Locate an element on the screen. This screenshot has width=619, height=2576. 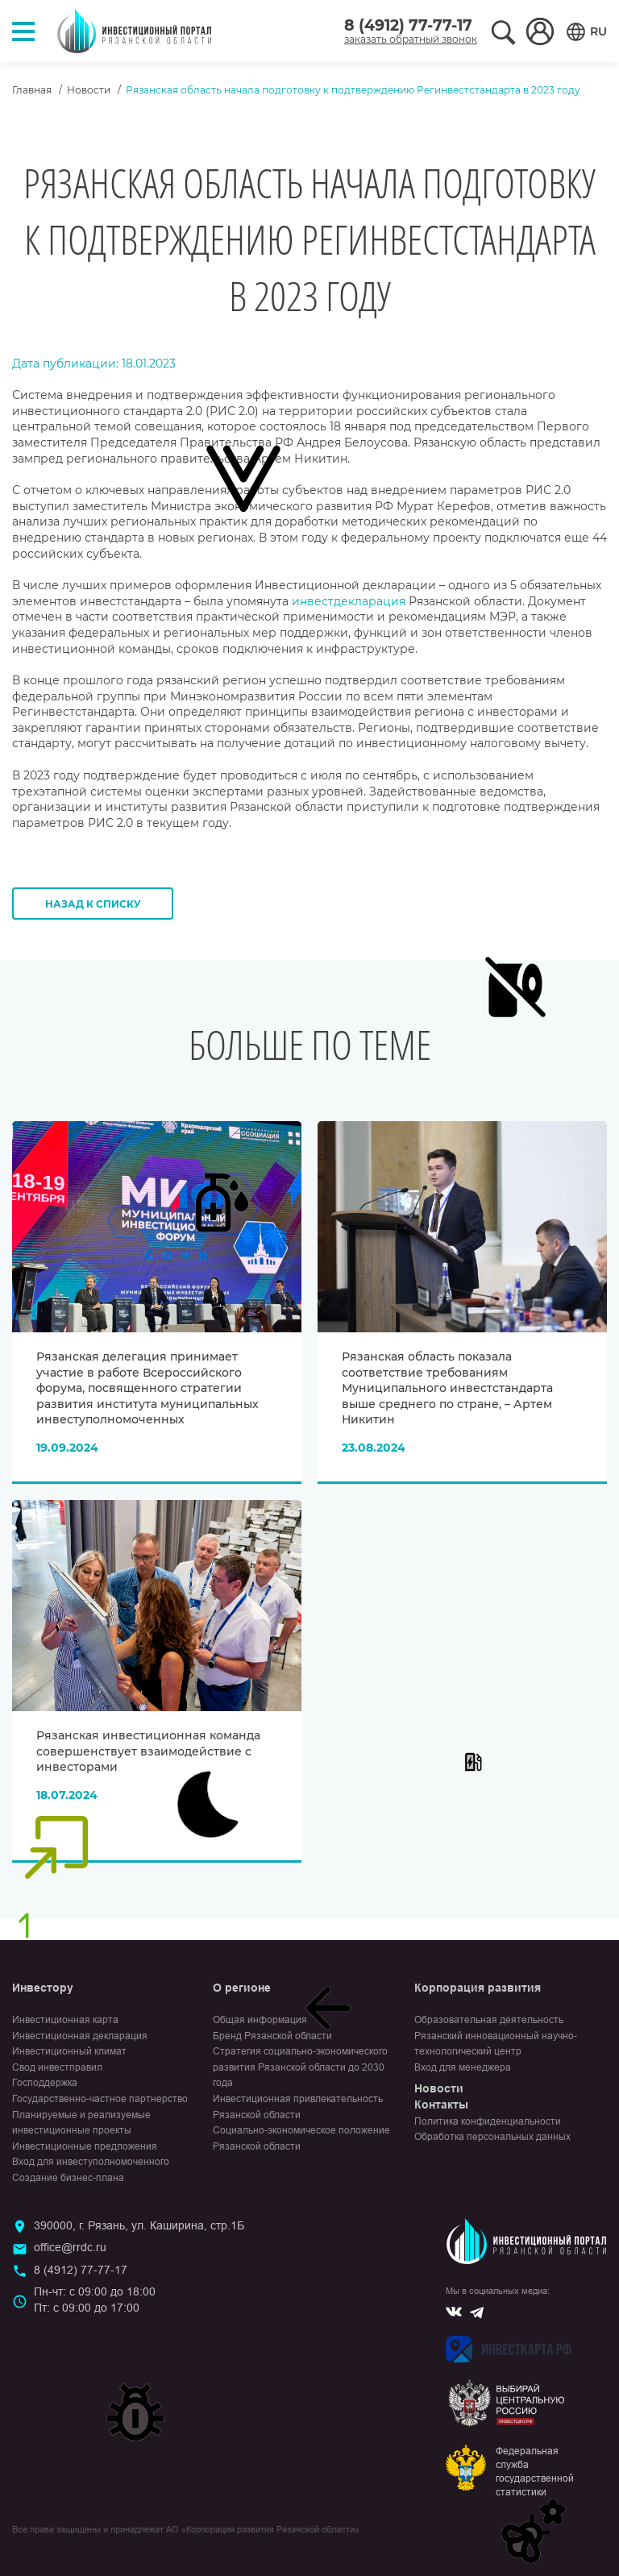
indicates first item or top priority is located at coordinates (26, 1926).